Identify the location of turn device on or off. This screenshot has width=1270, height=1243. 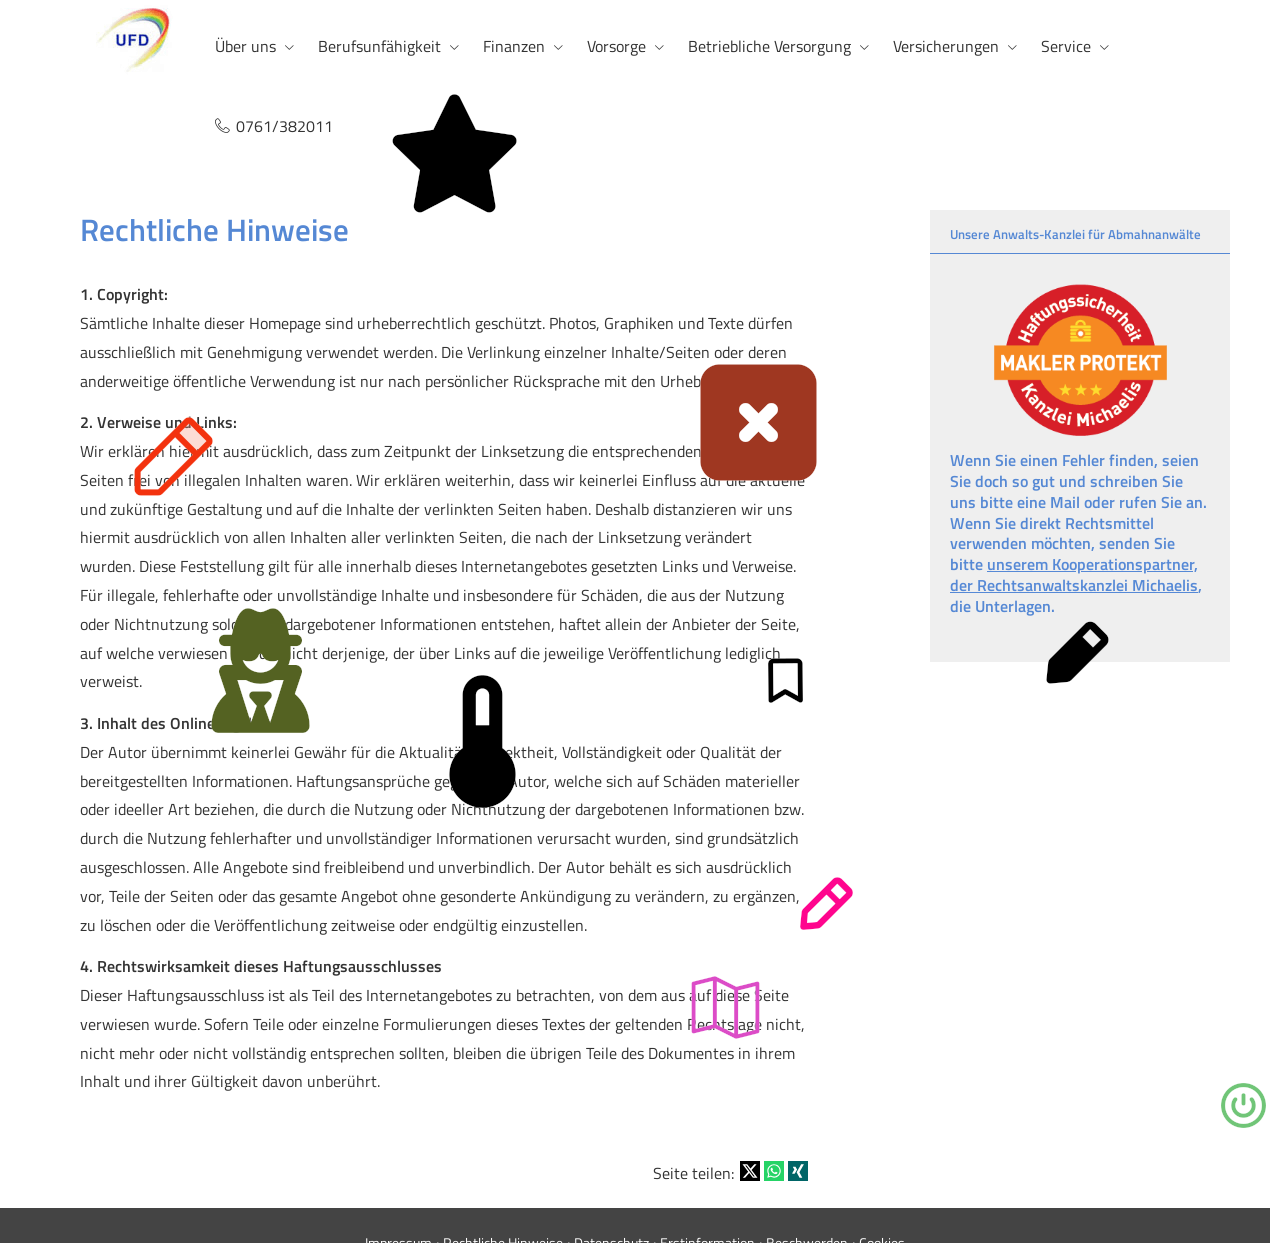
(1243, 1105).